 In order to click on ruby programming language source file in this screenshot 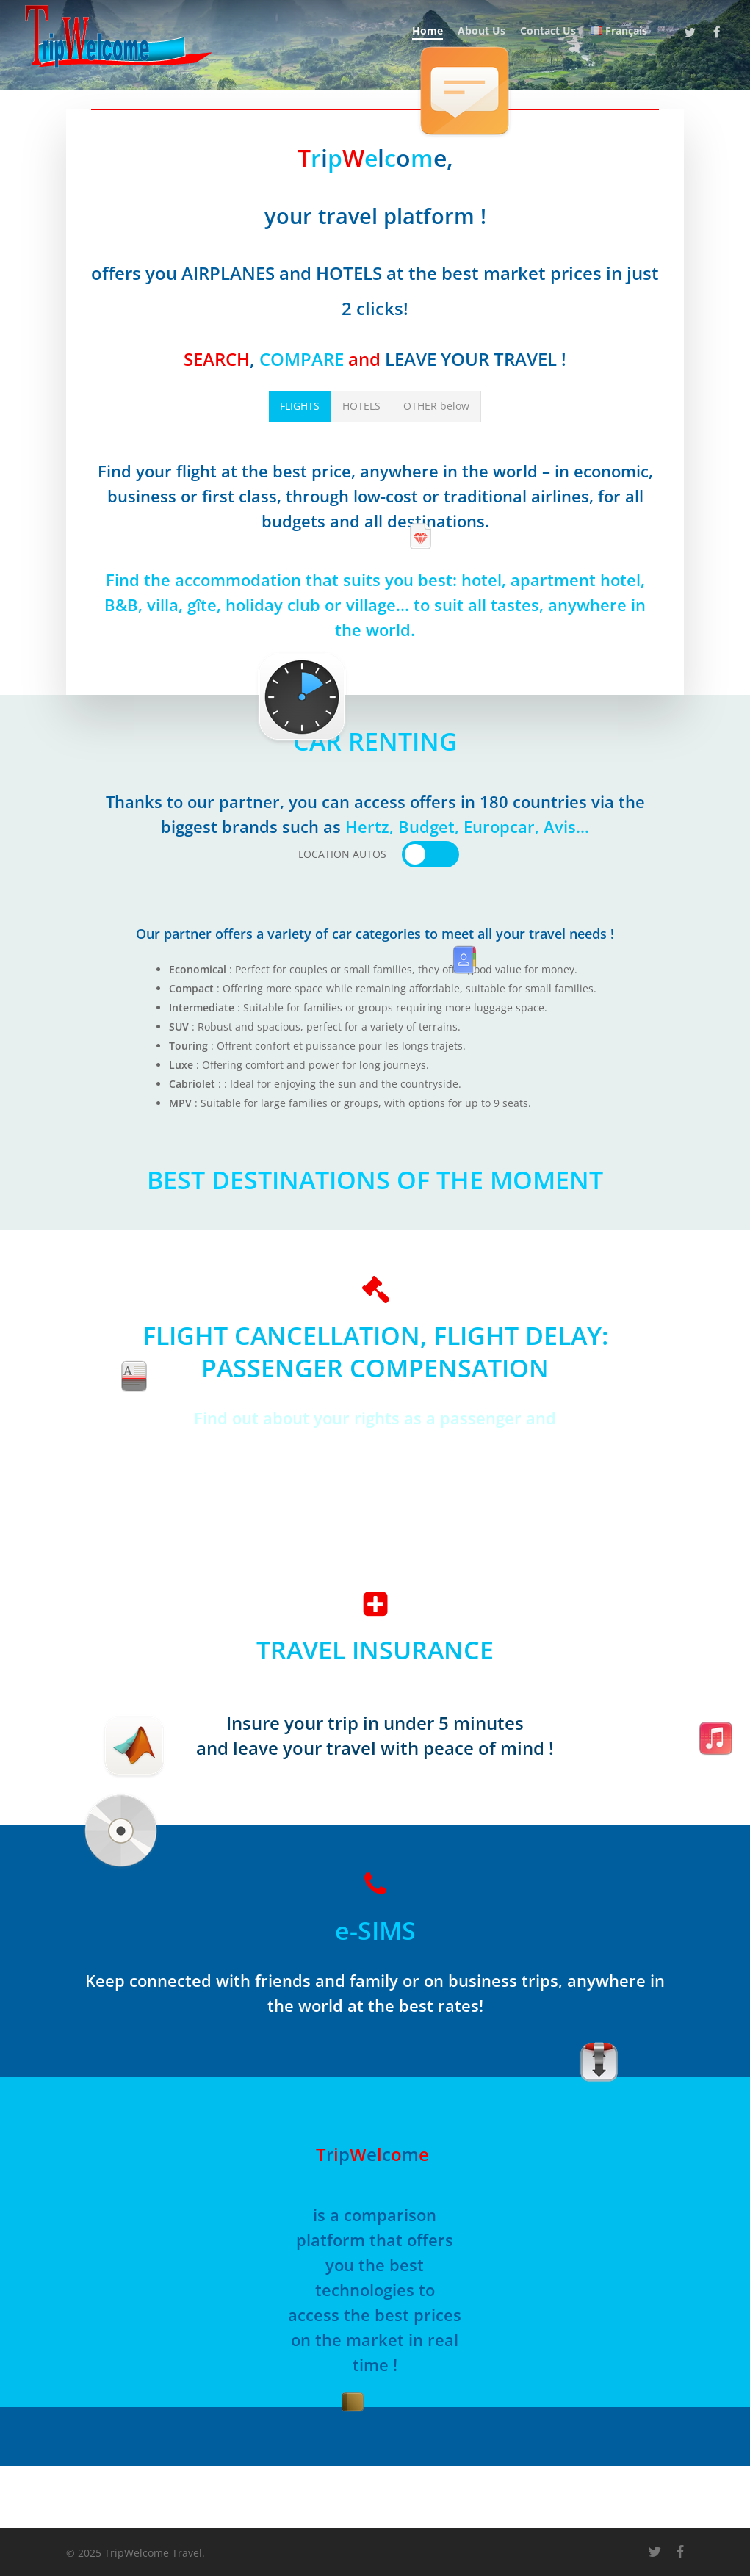, I will do `click(420, 535)`.